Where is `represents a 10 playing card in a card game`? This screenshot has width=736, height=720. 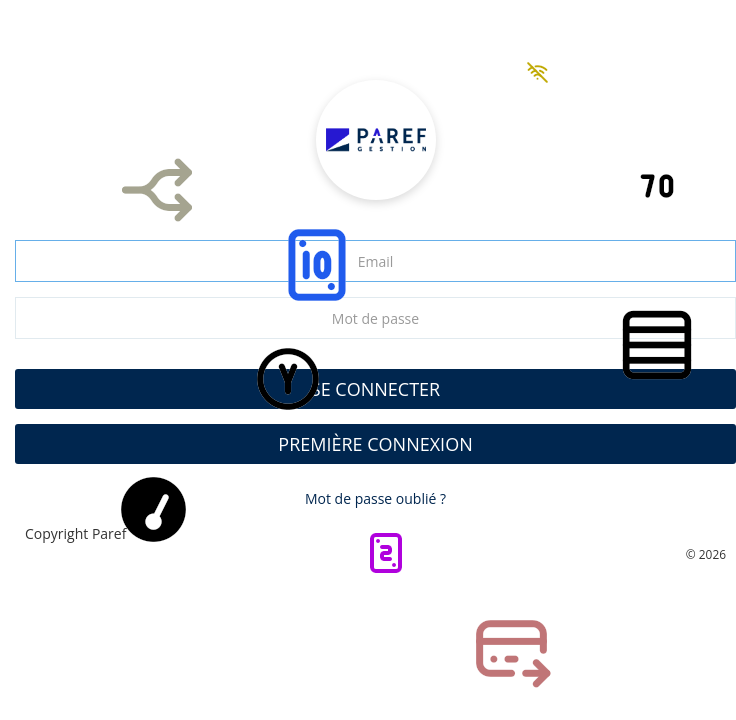
represents a 10 playing card in a card game is located at coordinates (317, 265).